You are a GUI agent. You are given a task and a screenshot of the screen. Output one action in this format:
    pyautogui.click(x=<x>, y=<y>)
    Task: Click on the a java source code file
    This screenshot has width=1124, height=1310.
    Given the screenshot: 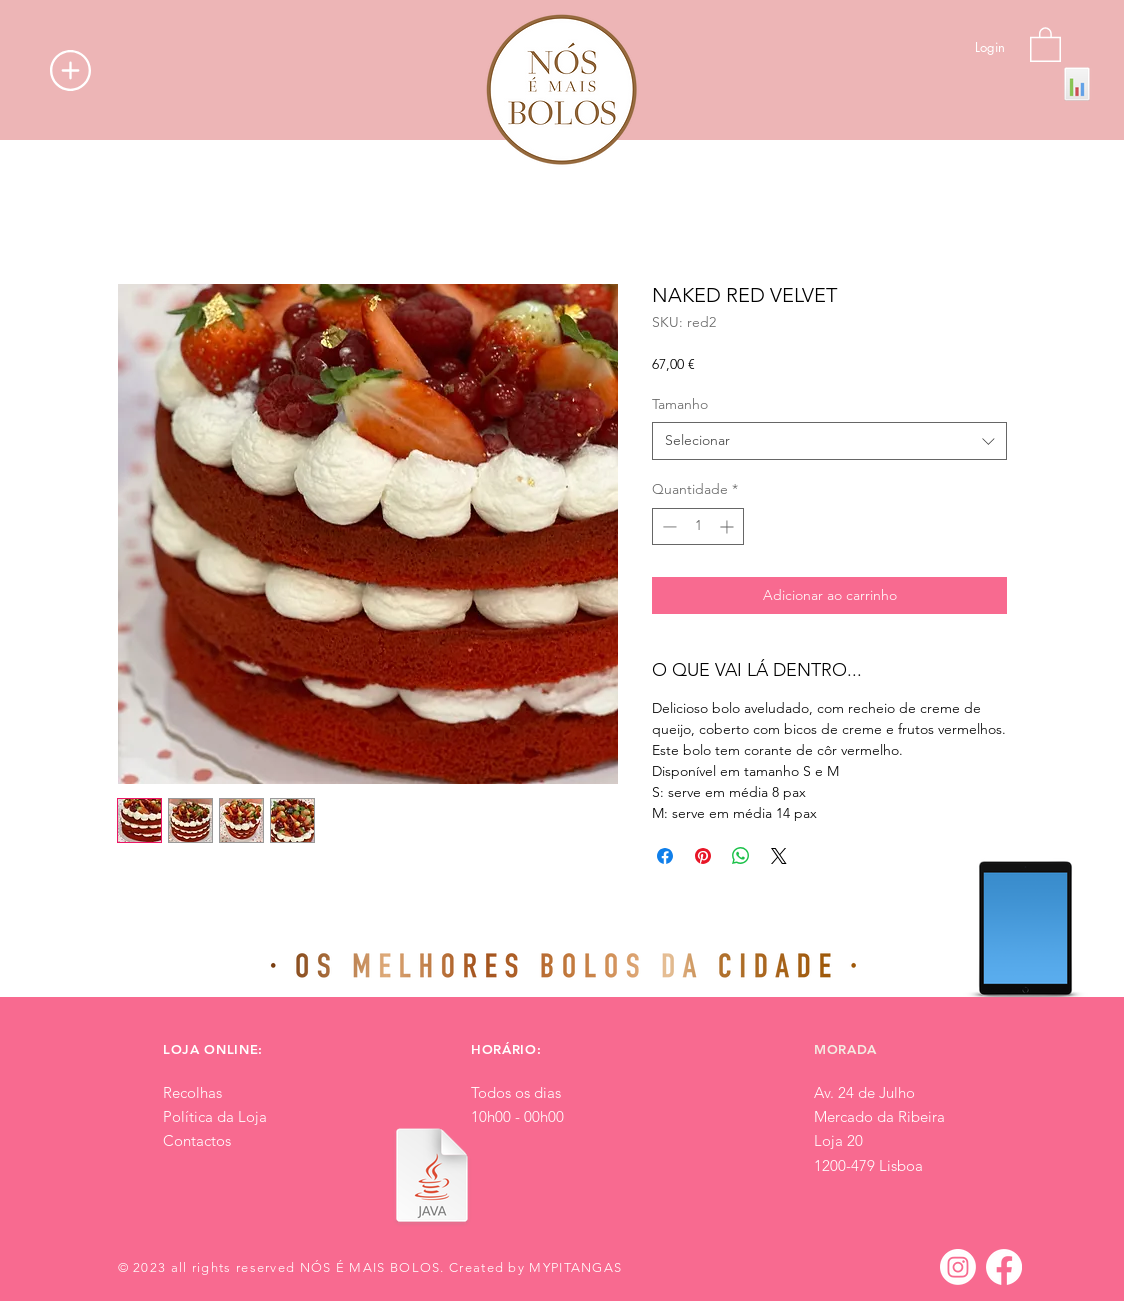 What is the action you would take?
    pyautogui.click(x=432, y=1177)
    